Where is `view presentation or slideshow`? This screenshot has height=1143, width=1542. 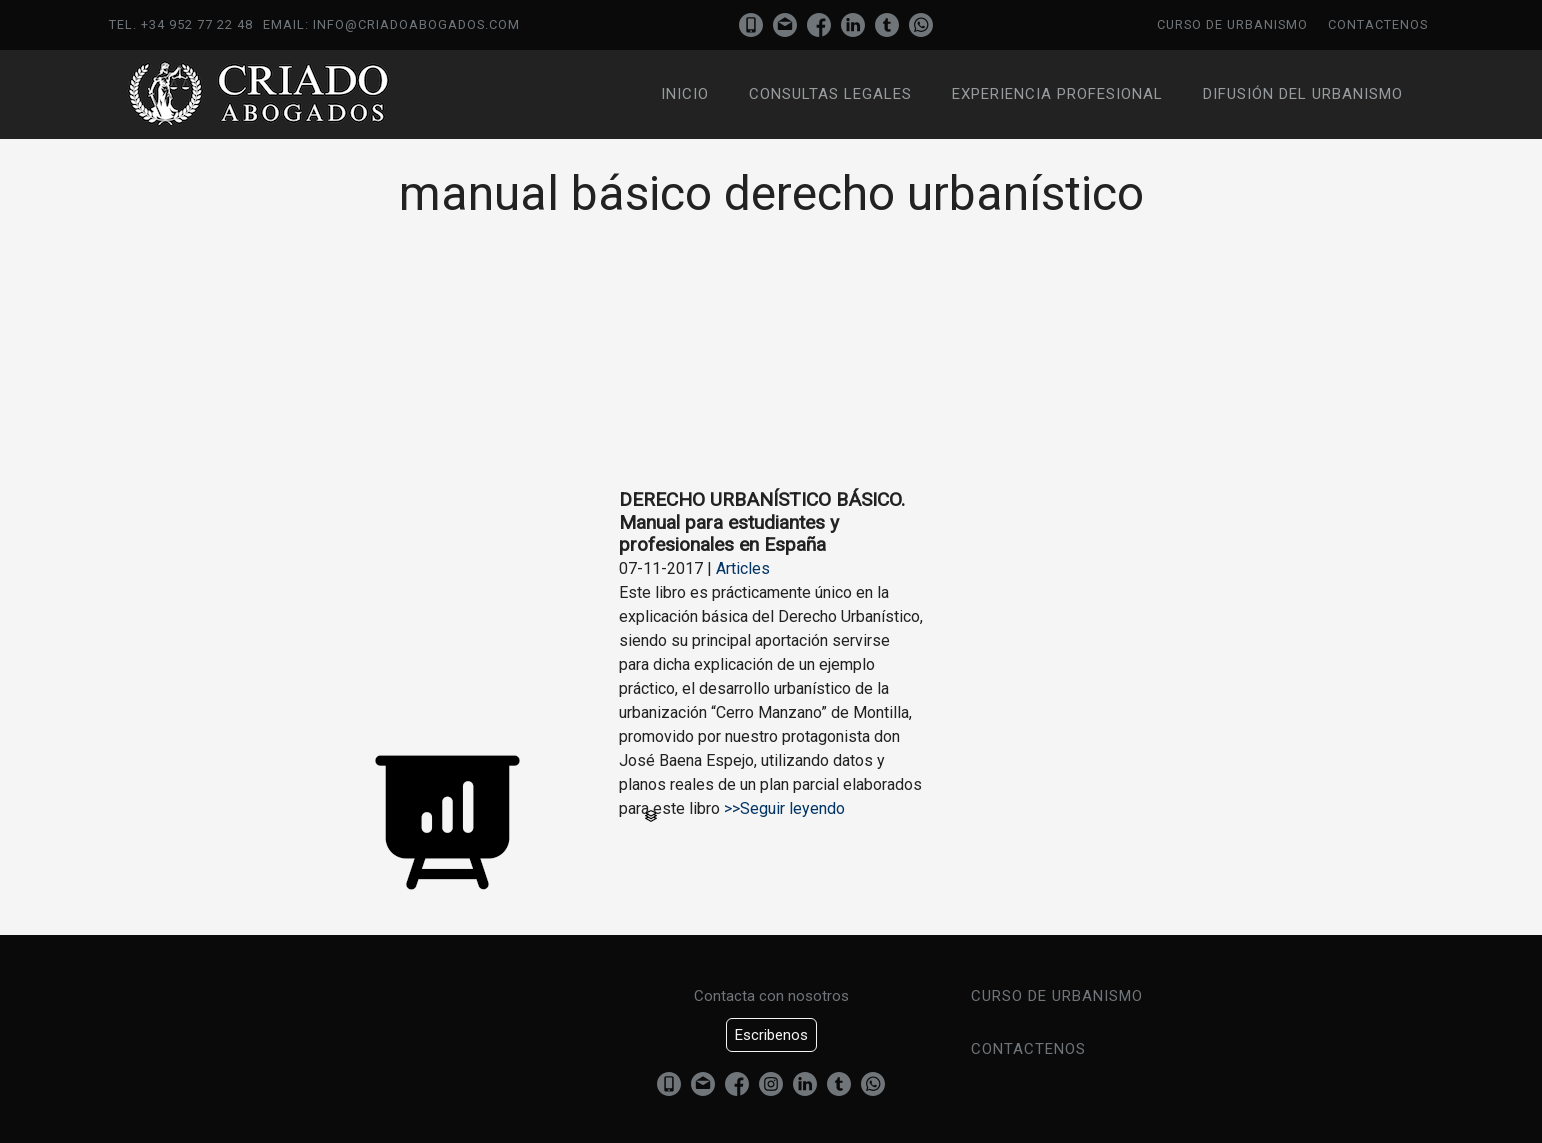
view presentation or slideshow is located at coordinates (447, 822).